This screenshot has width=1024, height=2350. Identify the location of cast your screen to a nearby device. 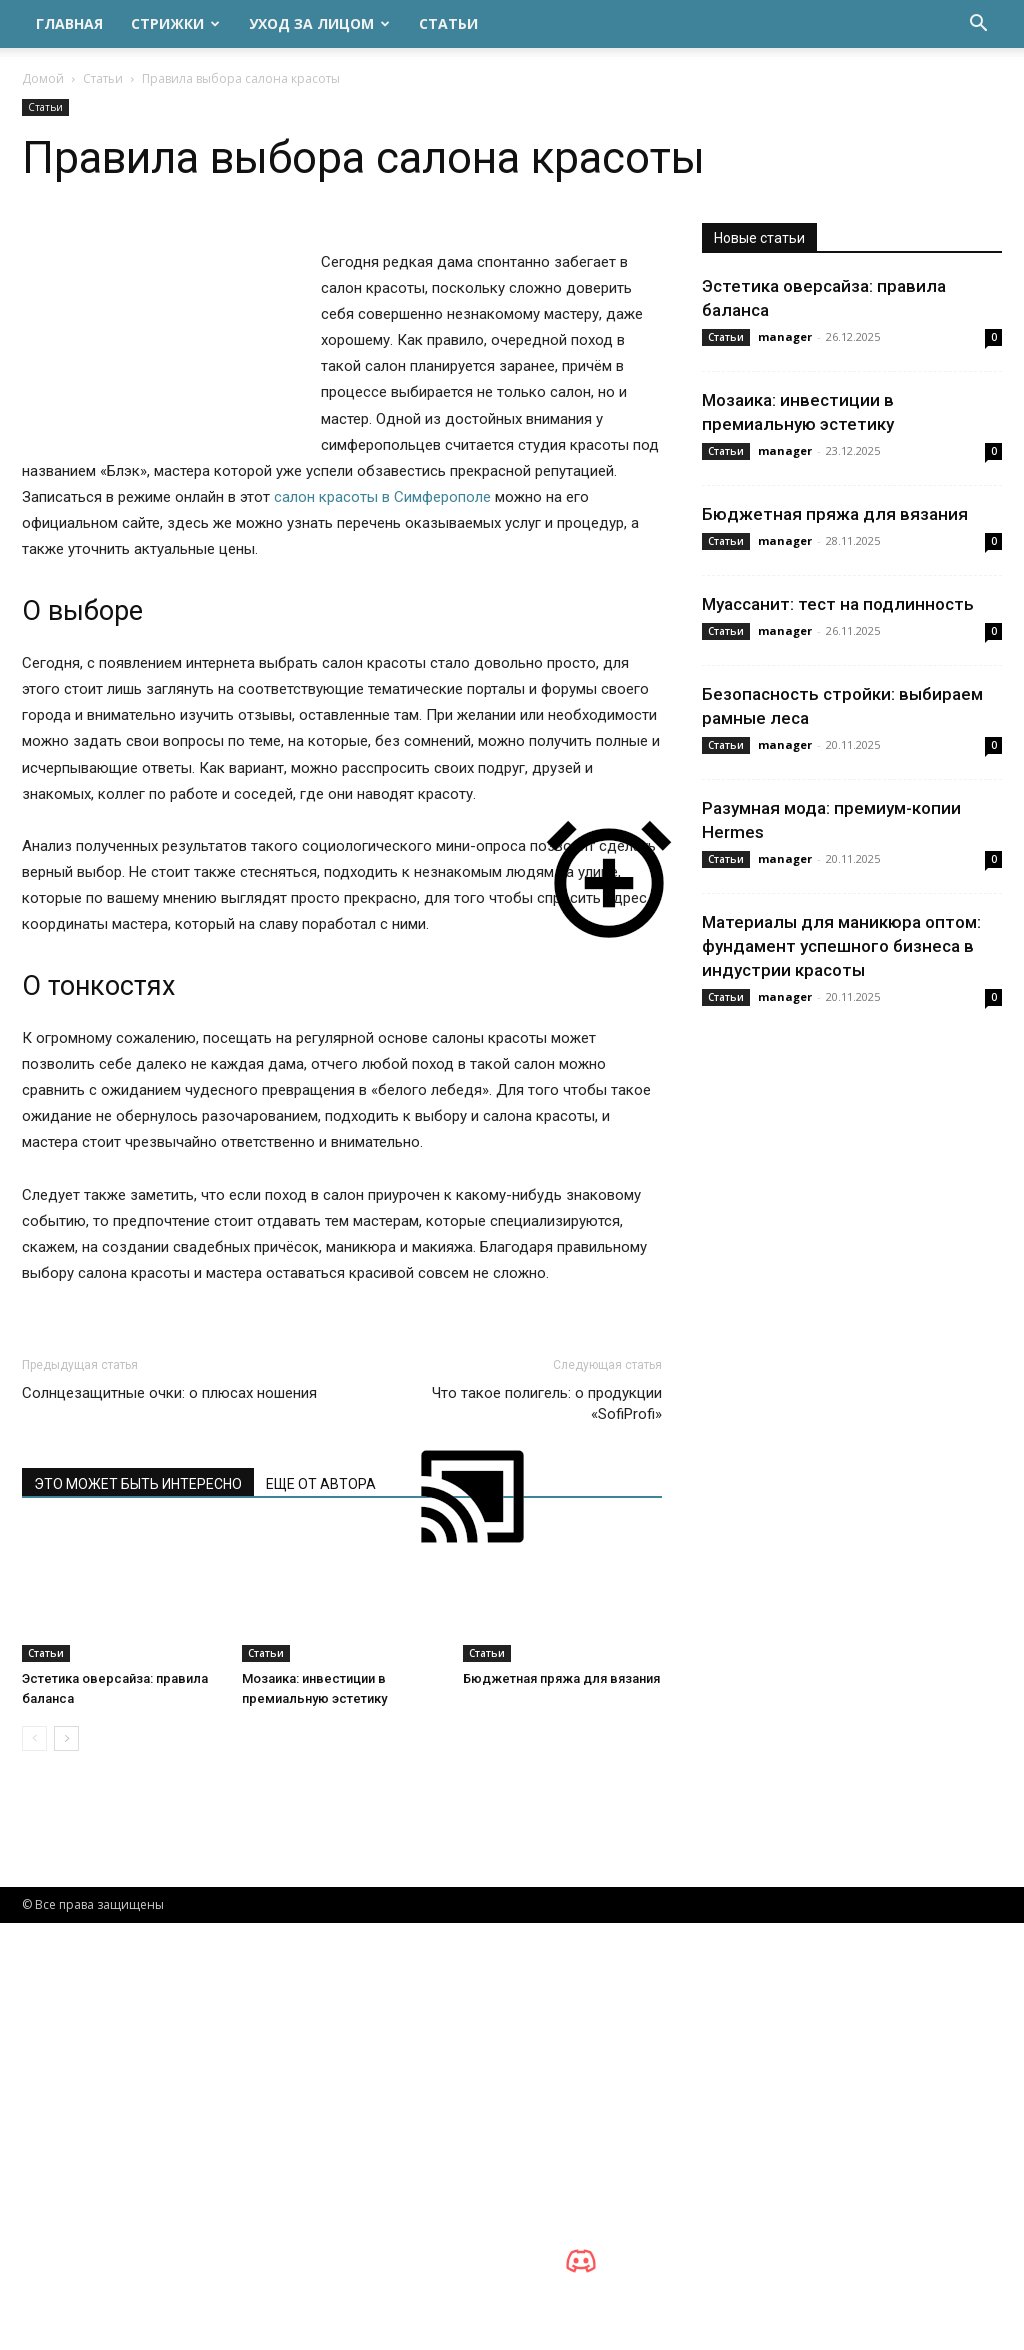
(472, 1496).